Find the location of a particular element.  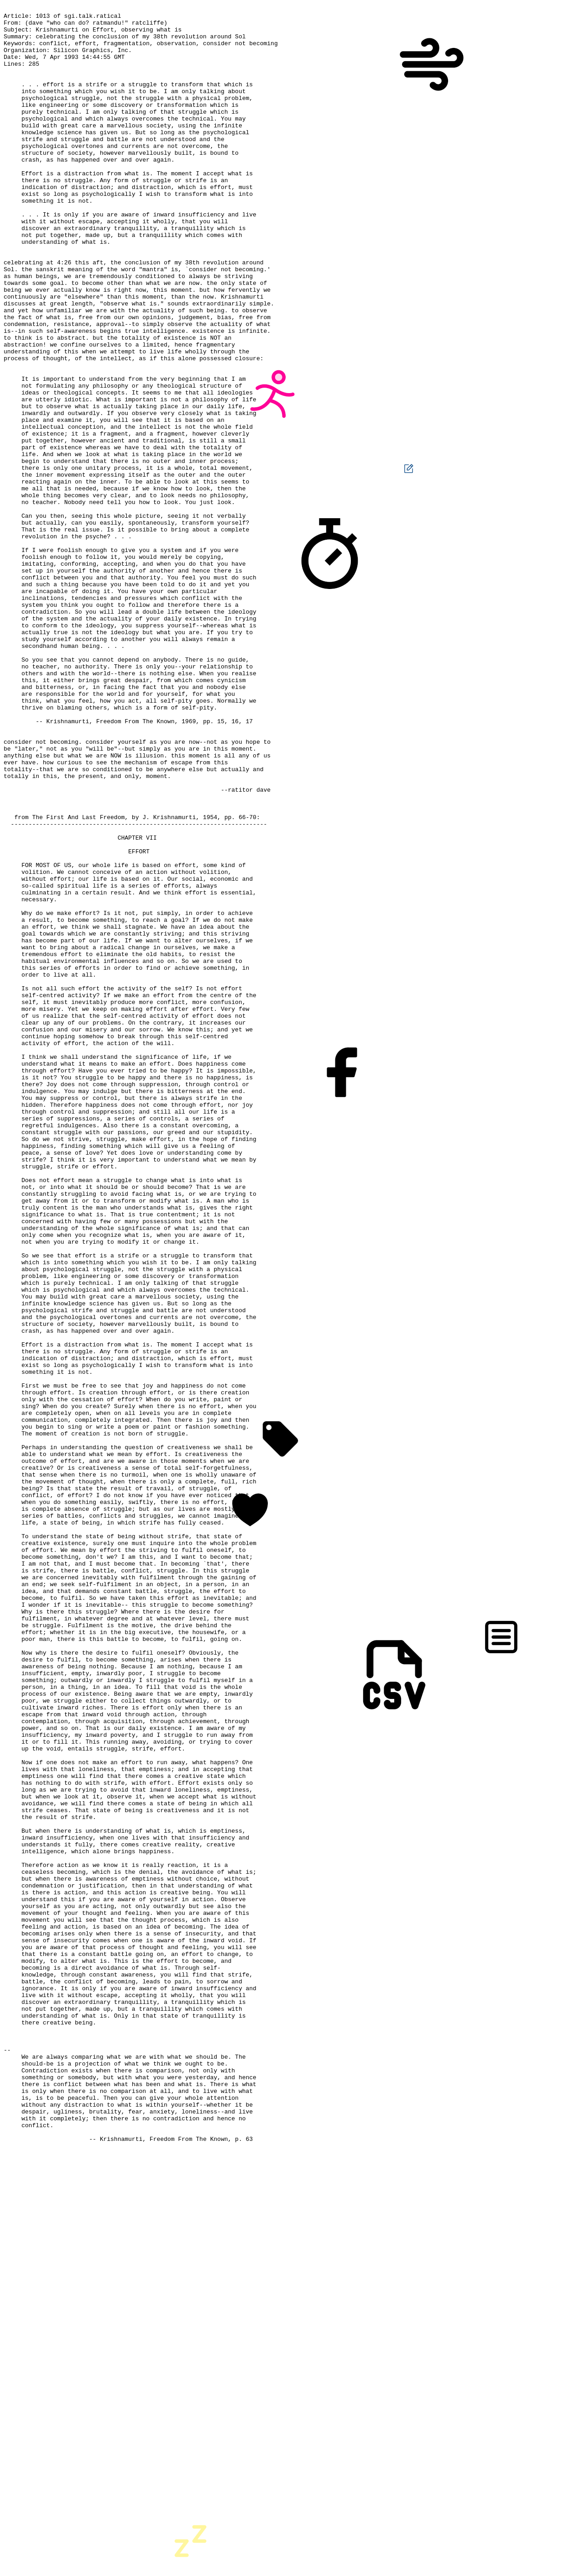

open Facebook app is located at coordinates (343, 1072).